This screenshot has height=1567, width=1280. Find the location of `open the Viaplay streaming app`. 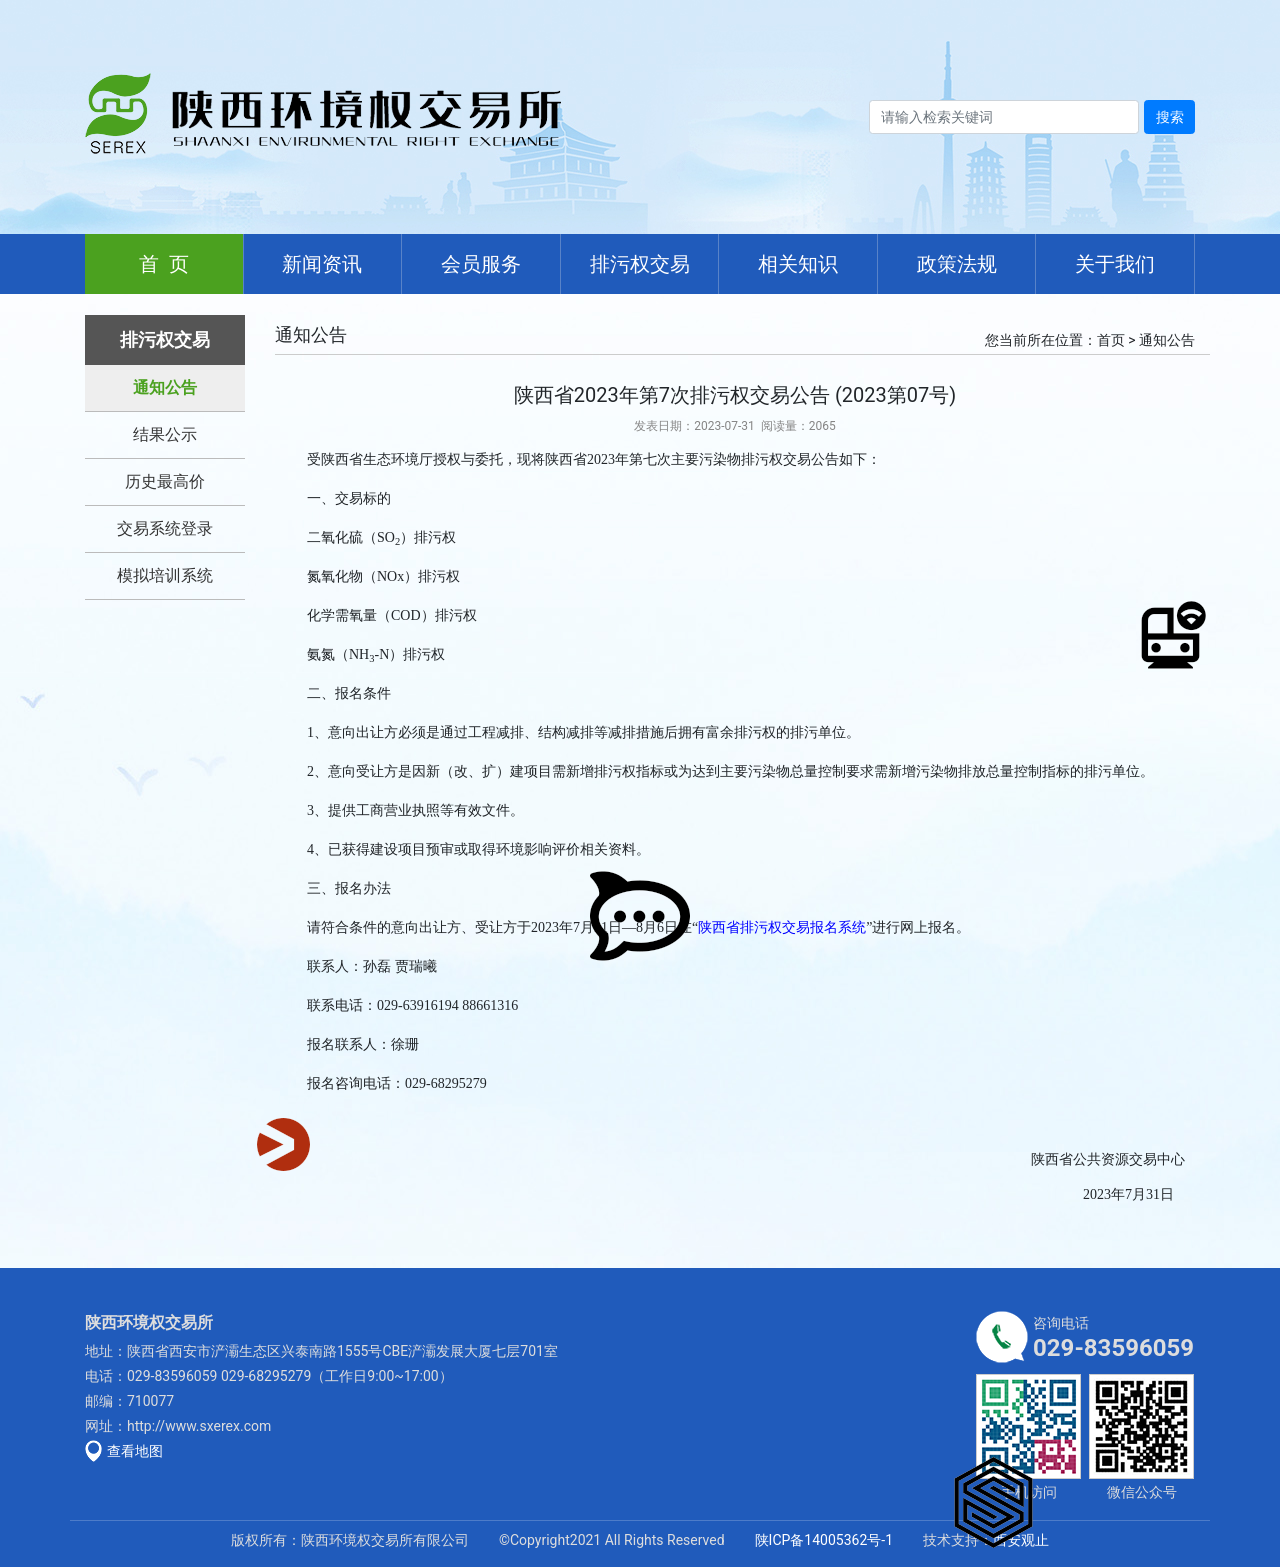

open the Viaplay streaming app is located at coordinates (283, 1144).